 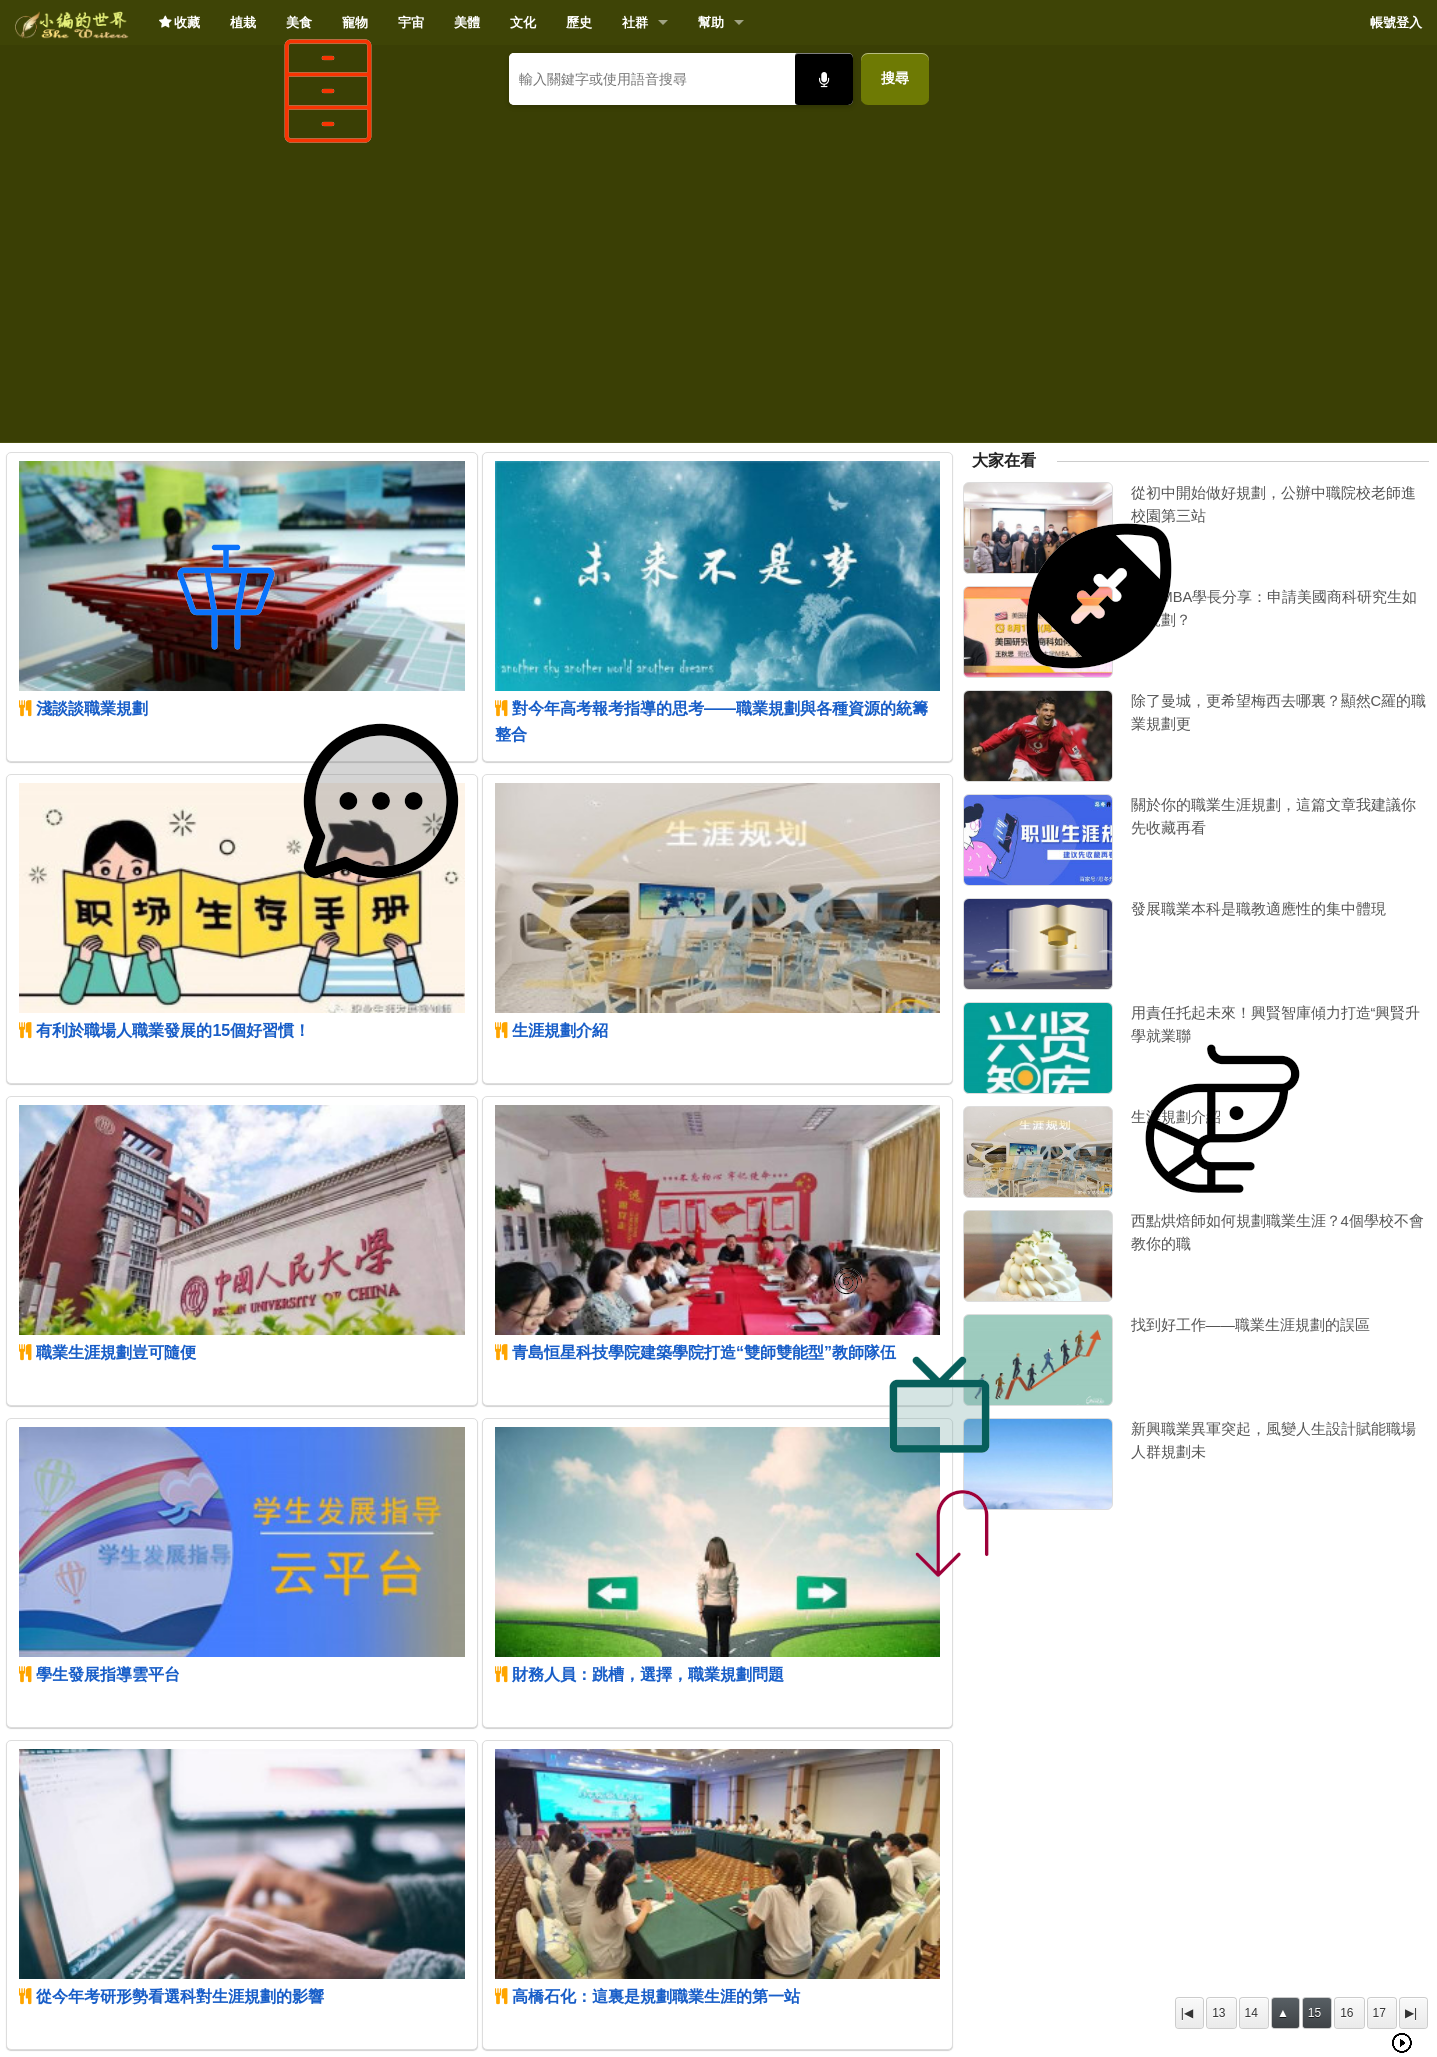 What do you see at coordinates (1222, 1121) in the screenshot?
I see `indicates seafood or shrimp menu option` at bounding box center [1222, 1121].